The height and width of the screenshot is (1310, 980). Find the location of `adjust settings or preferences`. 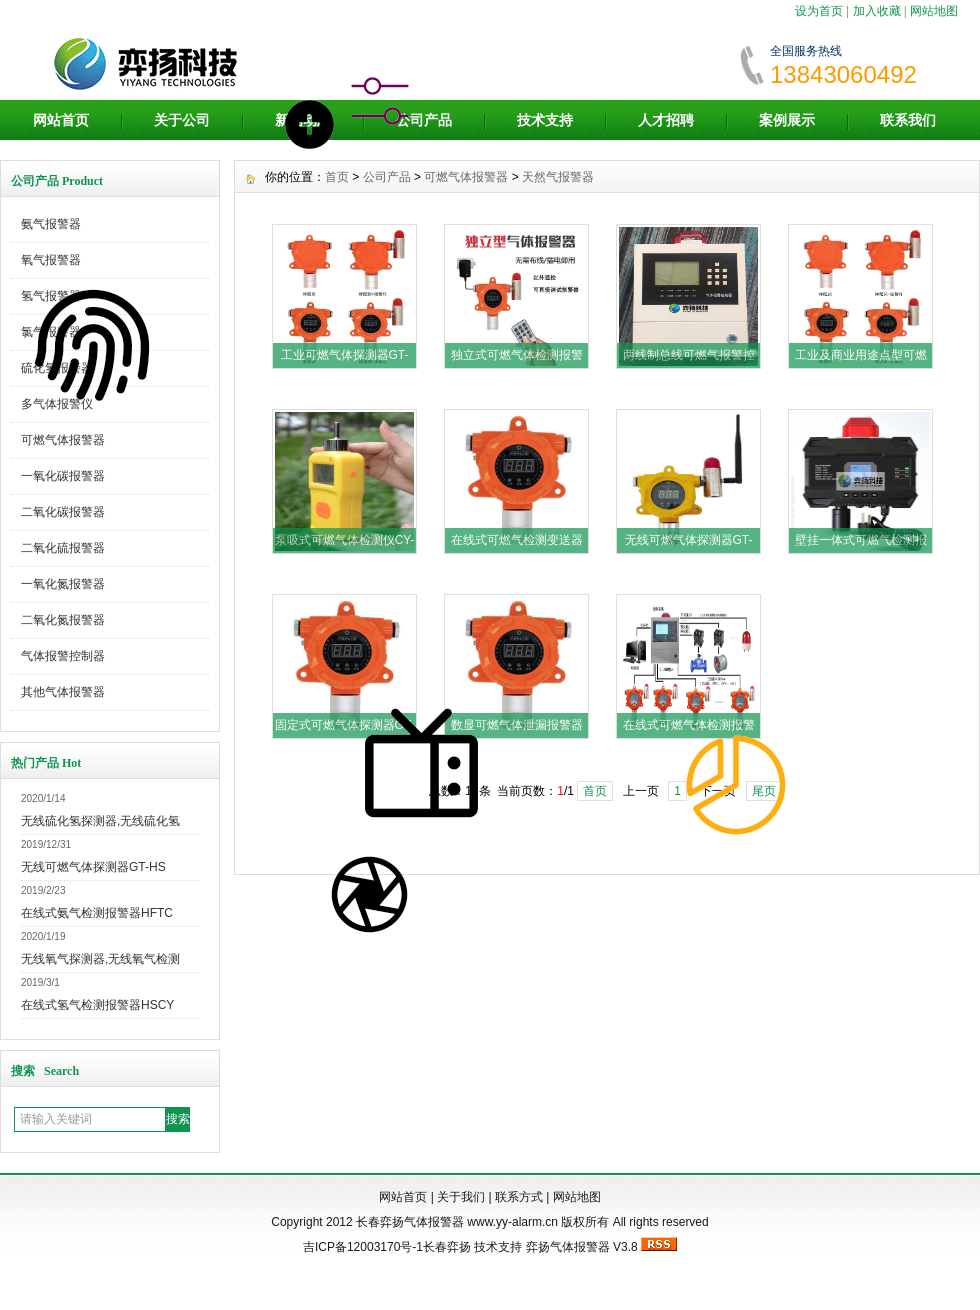

adjust settings or preferences is located at coordinates (380, 101).